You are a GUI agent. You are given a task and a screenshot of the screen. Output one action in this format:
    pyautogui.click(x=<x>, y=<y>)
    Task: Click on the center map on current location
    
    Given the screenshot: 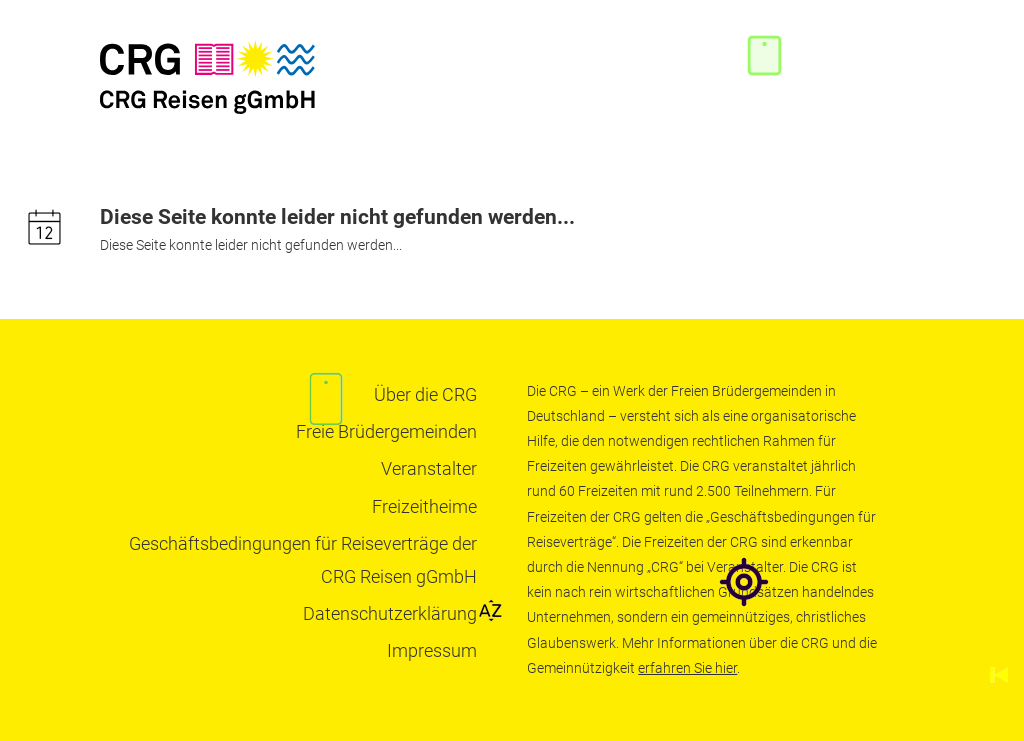 What is the action you would take?
    pyautogui.click(x=744, y=582)
    